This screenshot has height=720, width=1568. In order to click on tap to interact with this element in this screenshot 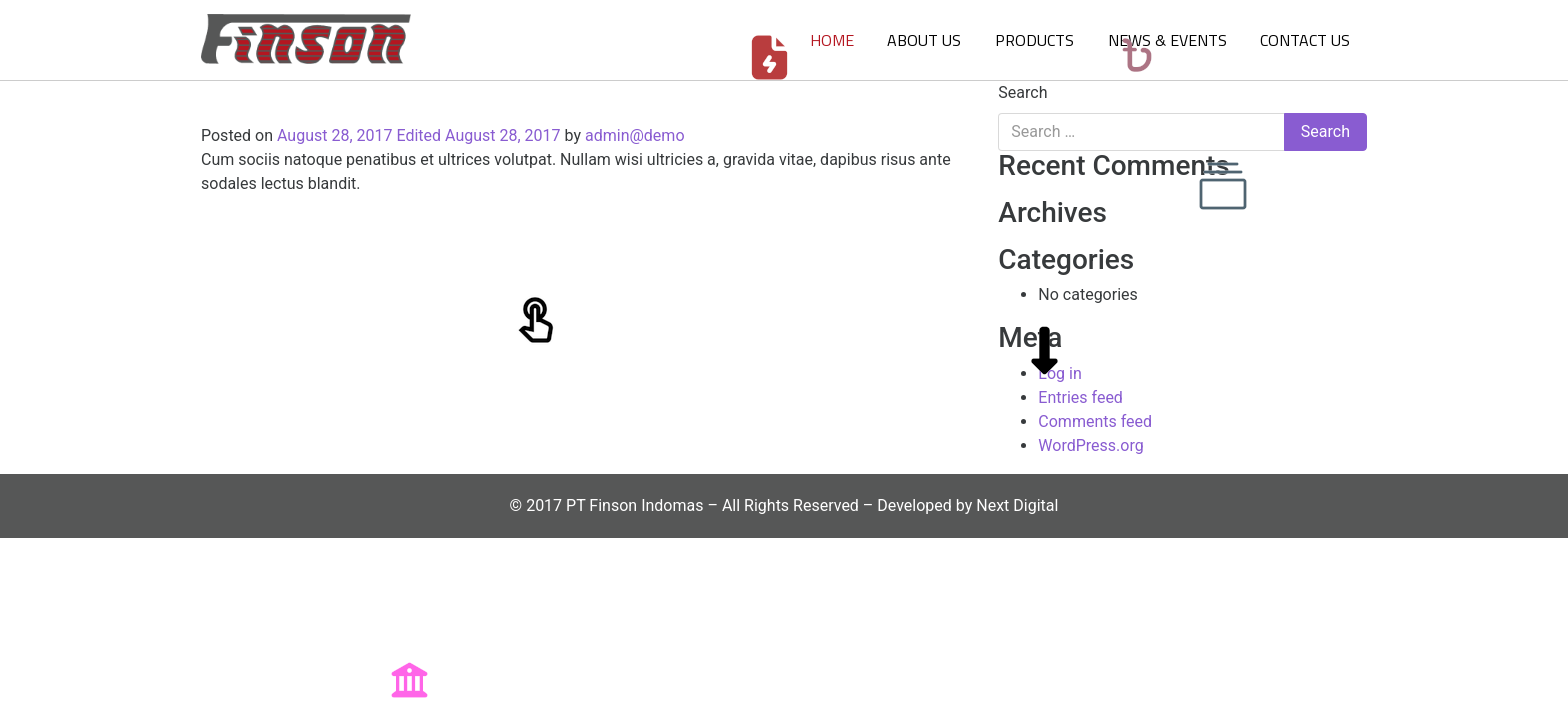, I will do `click(536, 321)`.